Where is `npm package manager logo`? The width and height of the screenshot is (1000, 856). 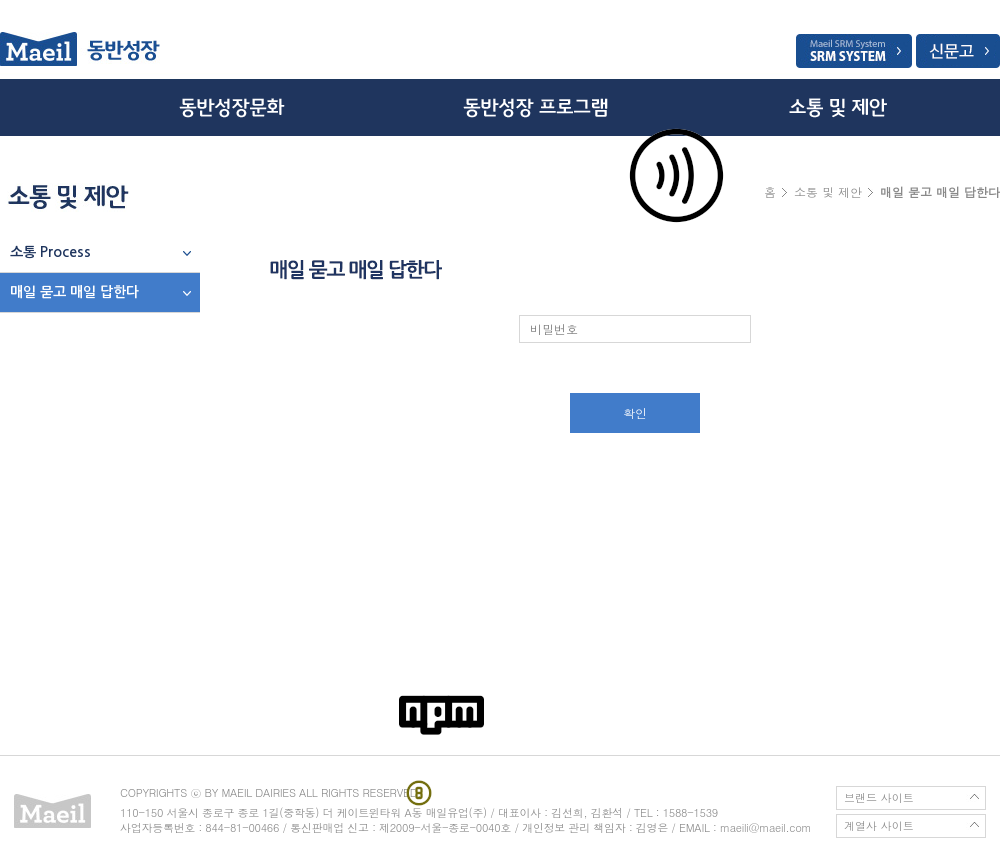 npm package manager logo is located at coordinates (441, 713).